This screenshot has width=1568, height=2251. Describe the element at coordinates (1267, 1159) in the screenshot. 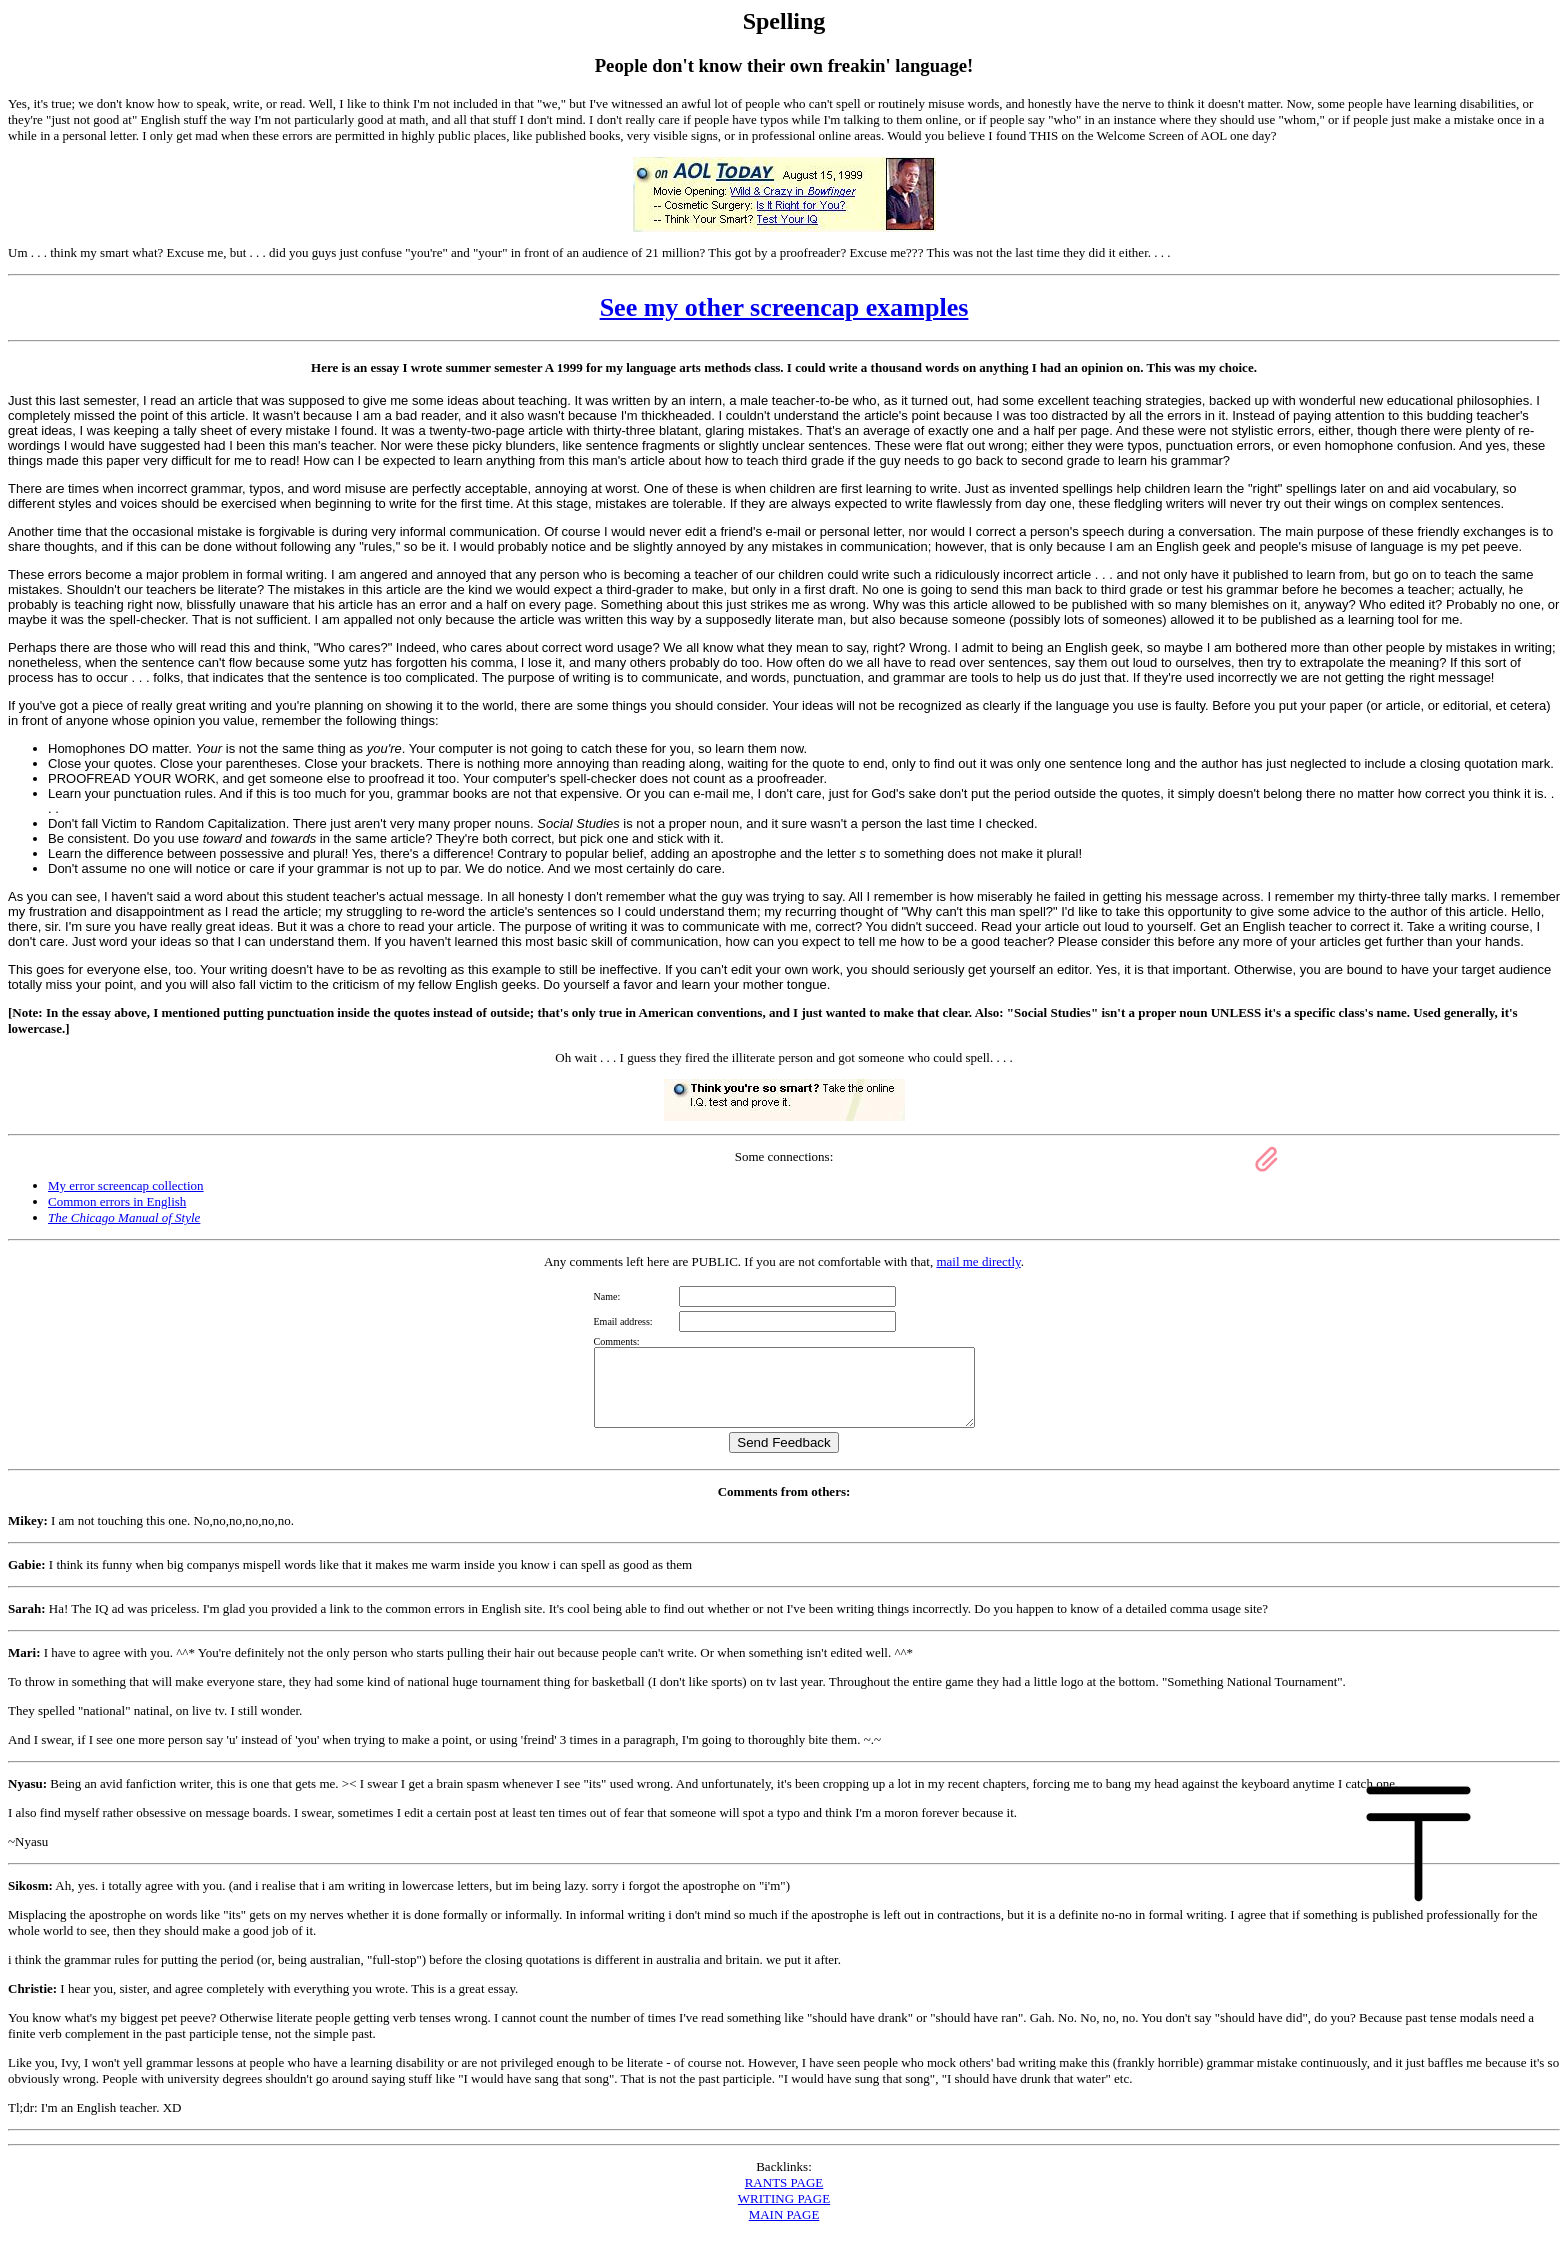

I see `attach a file to your message` at that location.